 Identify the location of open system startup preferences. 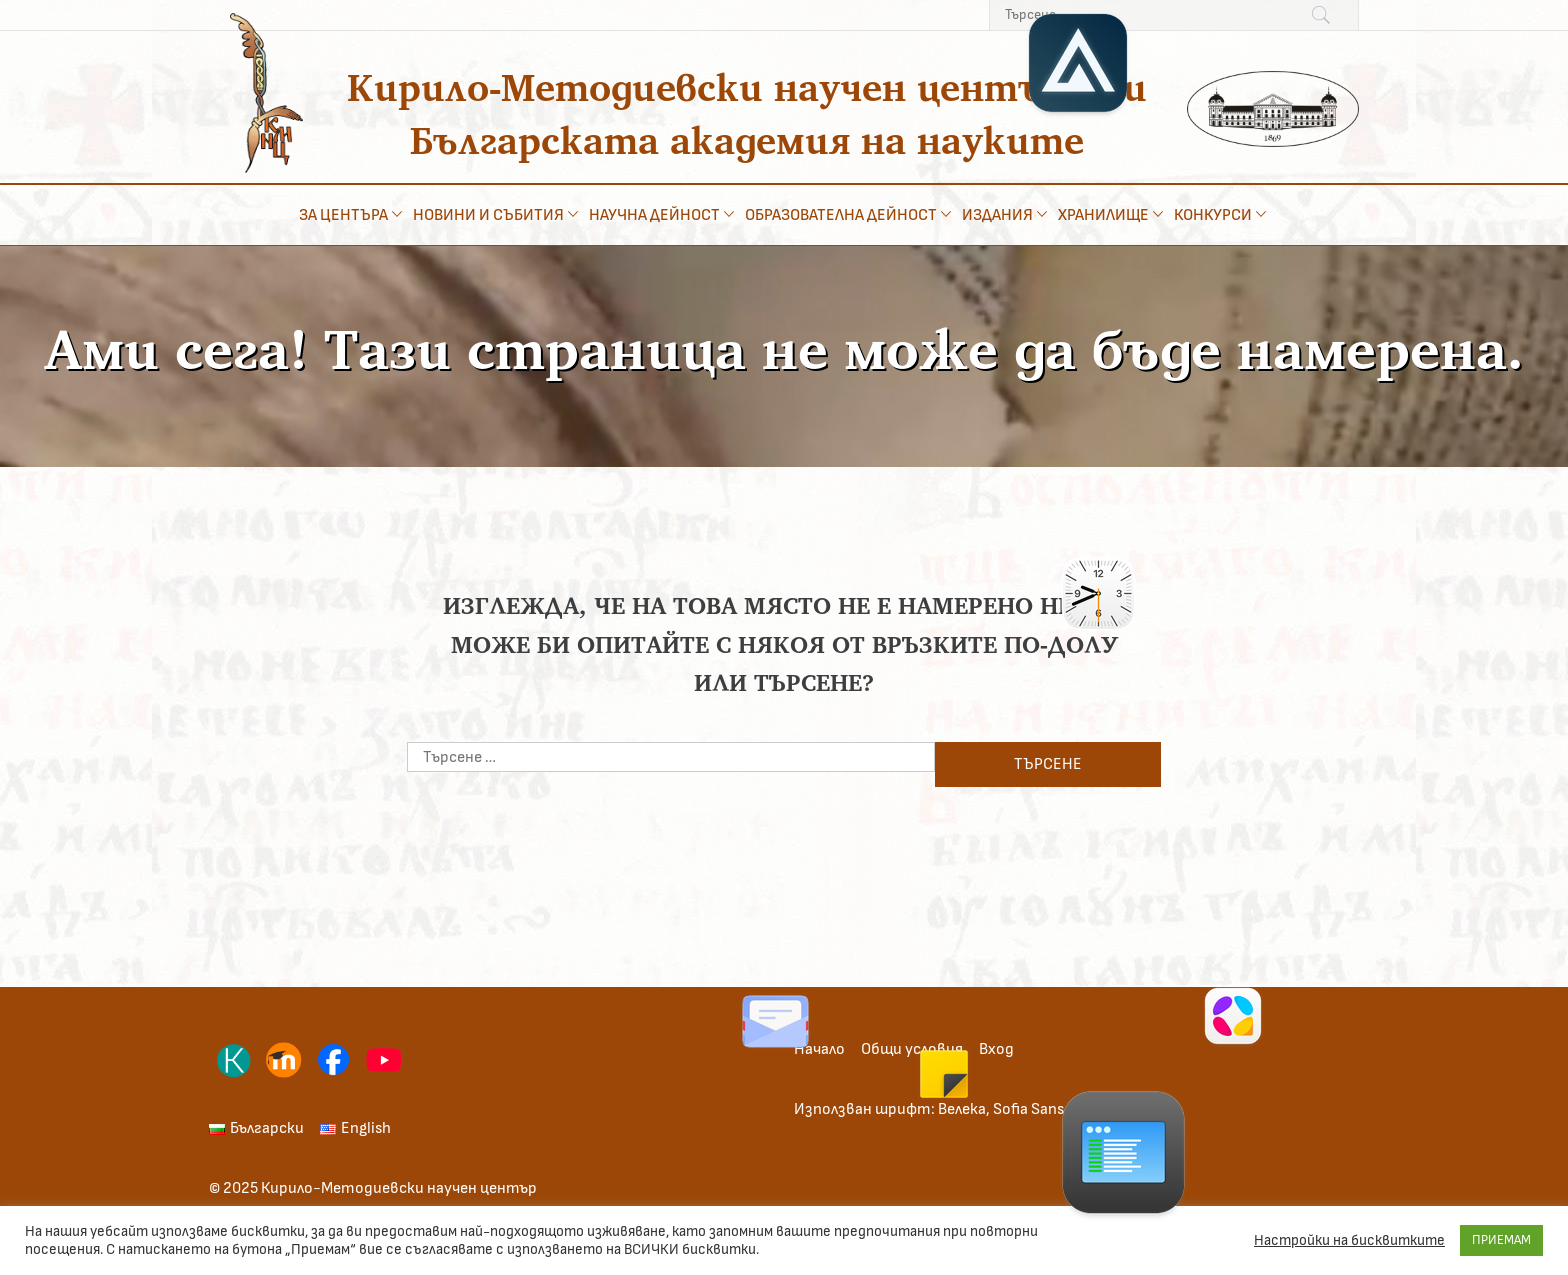
(1123, 1152).